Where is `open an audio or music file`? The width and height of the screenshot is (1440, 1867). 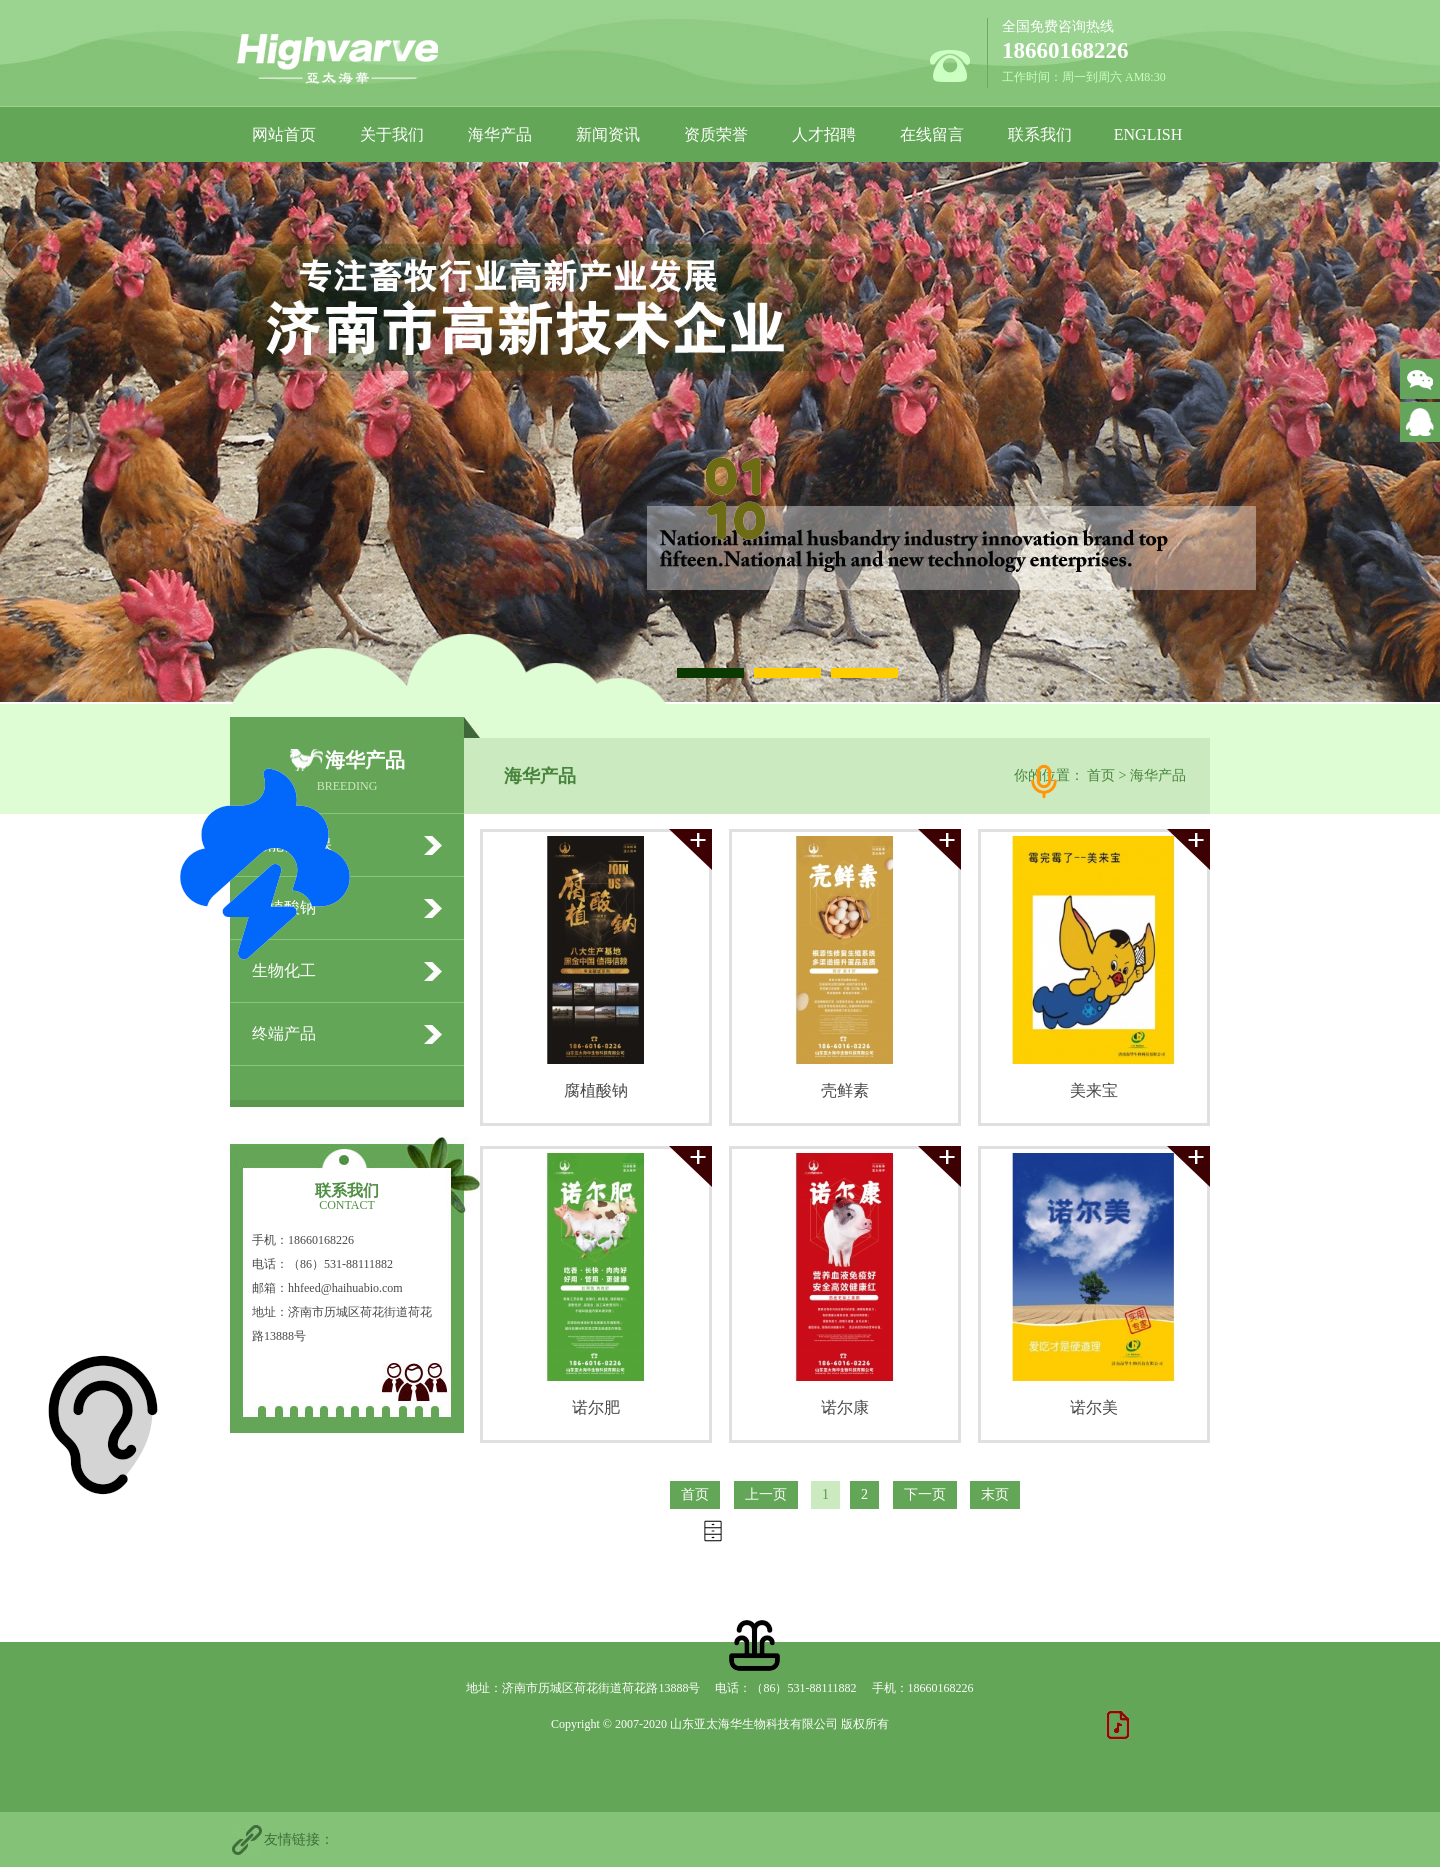 open an audio or music file is located at coordinates (1118, 1725).